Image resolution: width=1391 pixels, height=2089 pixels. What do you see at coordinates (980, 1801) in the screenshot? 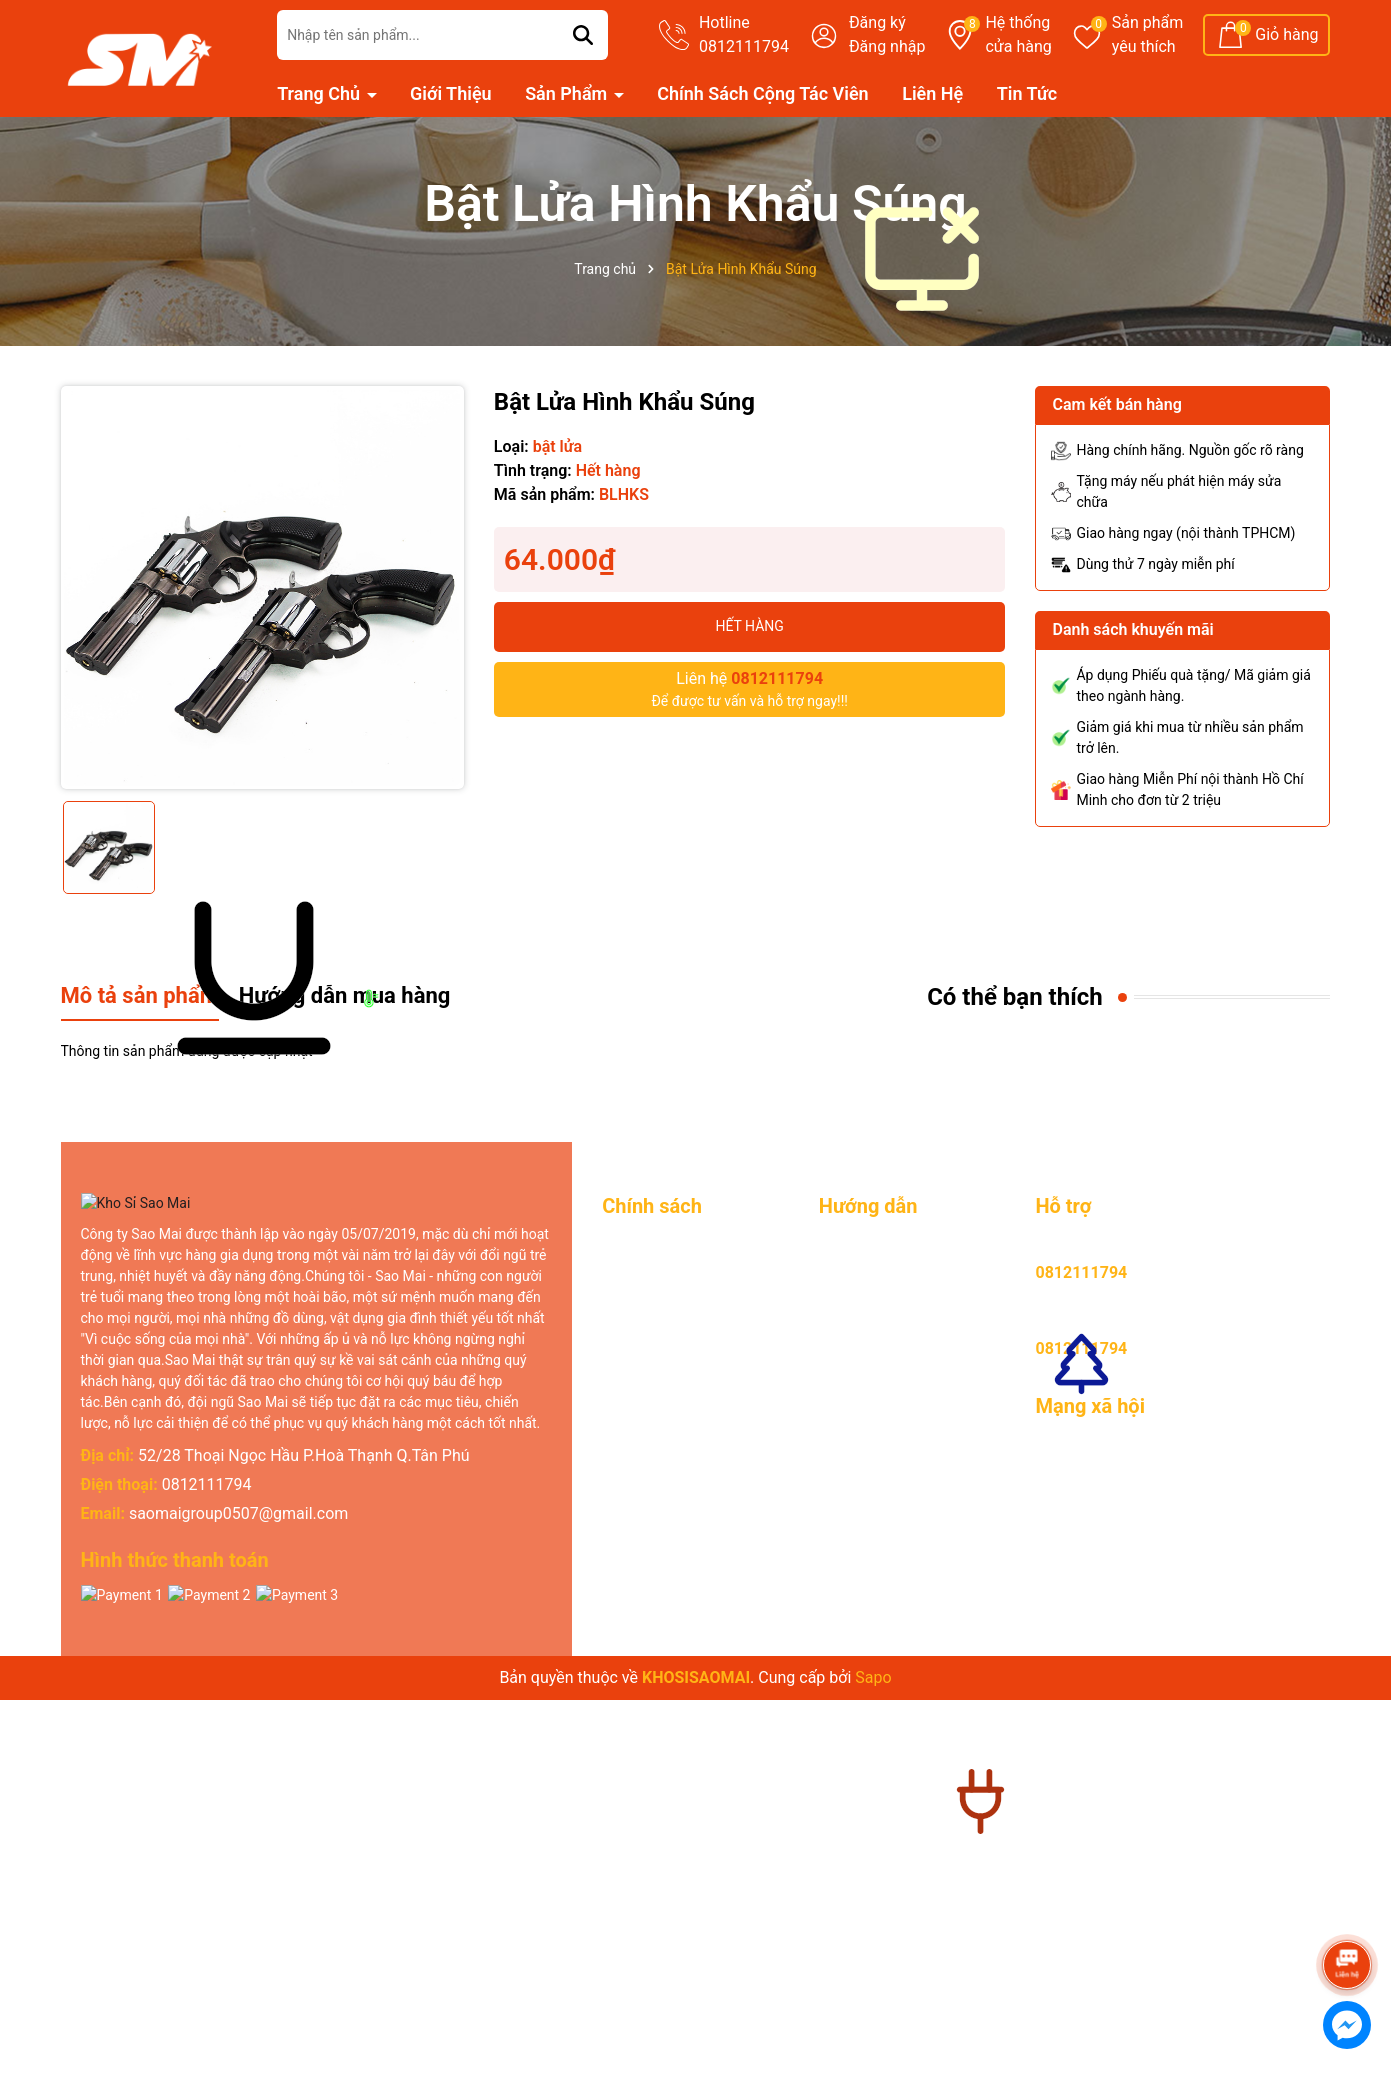
I see `connect to power or charging` at bounding box center [980, 1801].